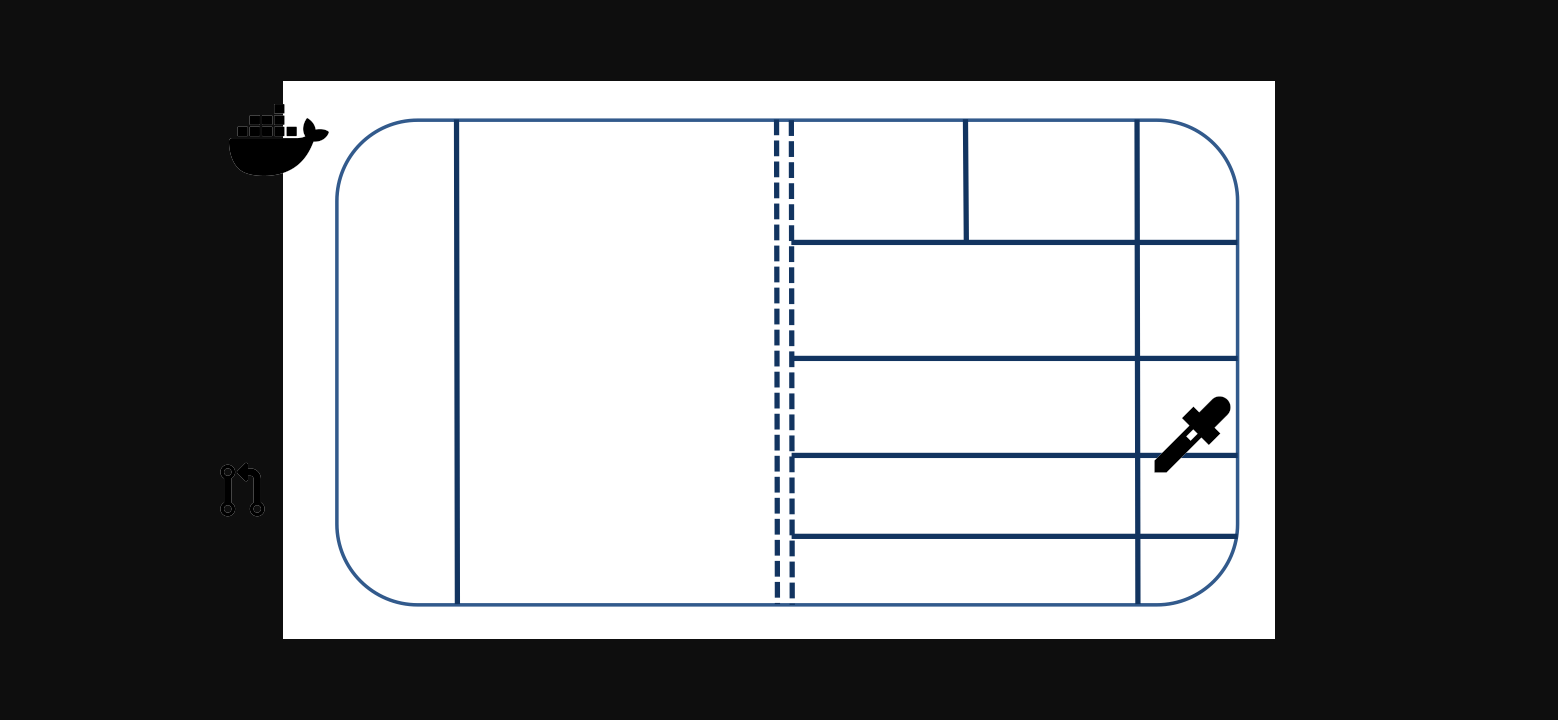 The width and height of the screenshot is (1558, 720). Describe the element at coordinates (242, 490) in the screenshot. I see `create a new pull request` at that location.